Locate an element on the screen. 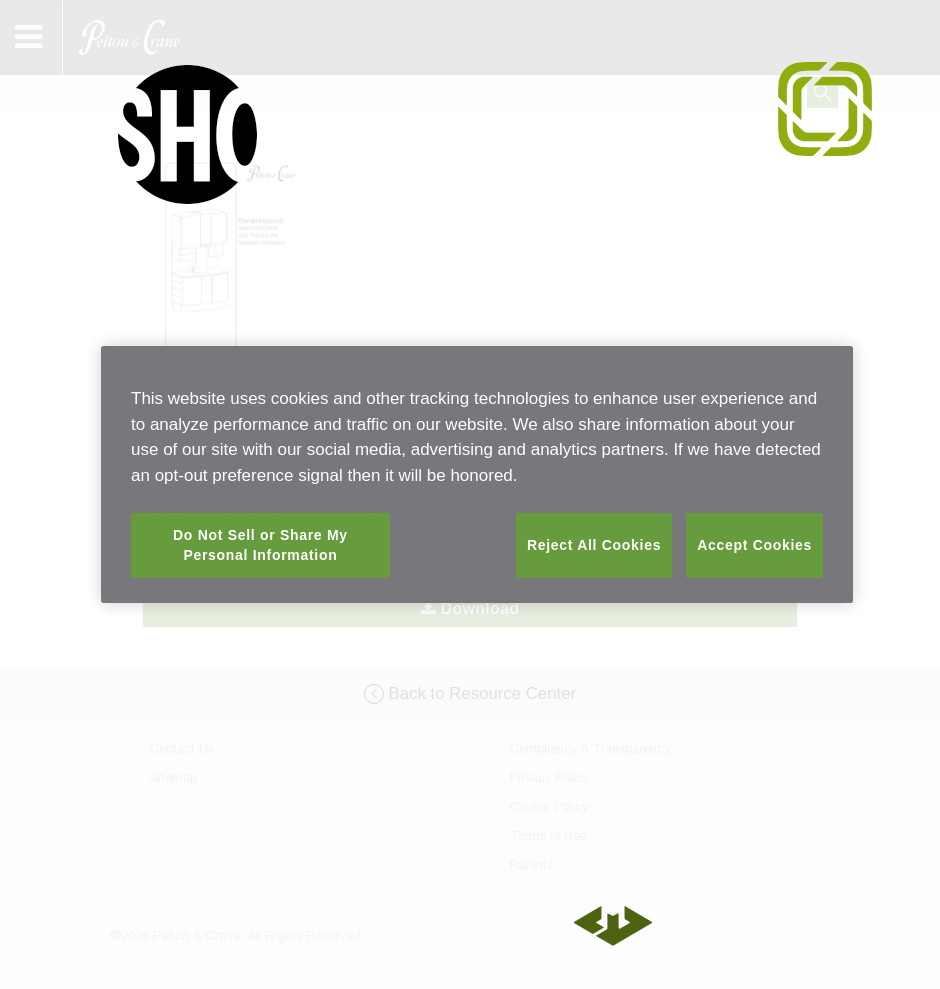 This screenshot has height=989, width=940. showtime streaming service logo is located at coordinates (187, 134).